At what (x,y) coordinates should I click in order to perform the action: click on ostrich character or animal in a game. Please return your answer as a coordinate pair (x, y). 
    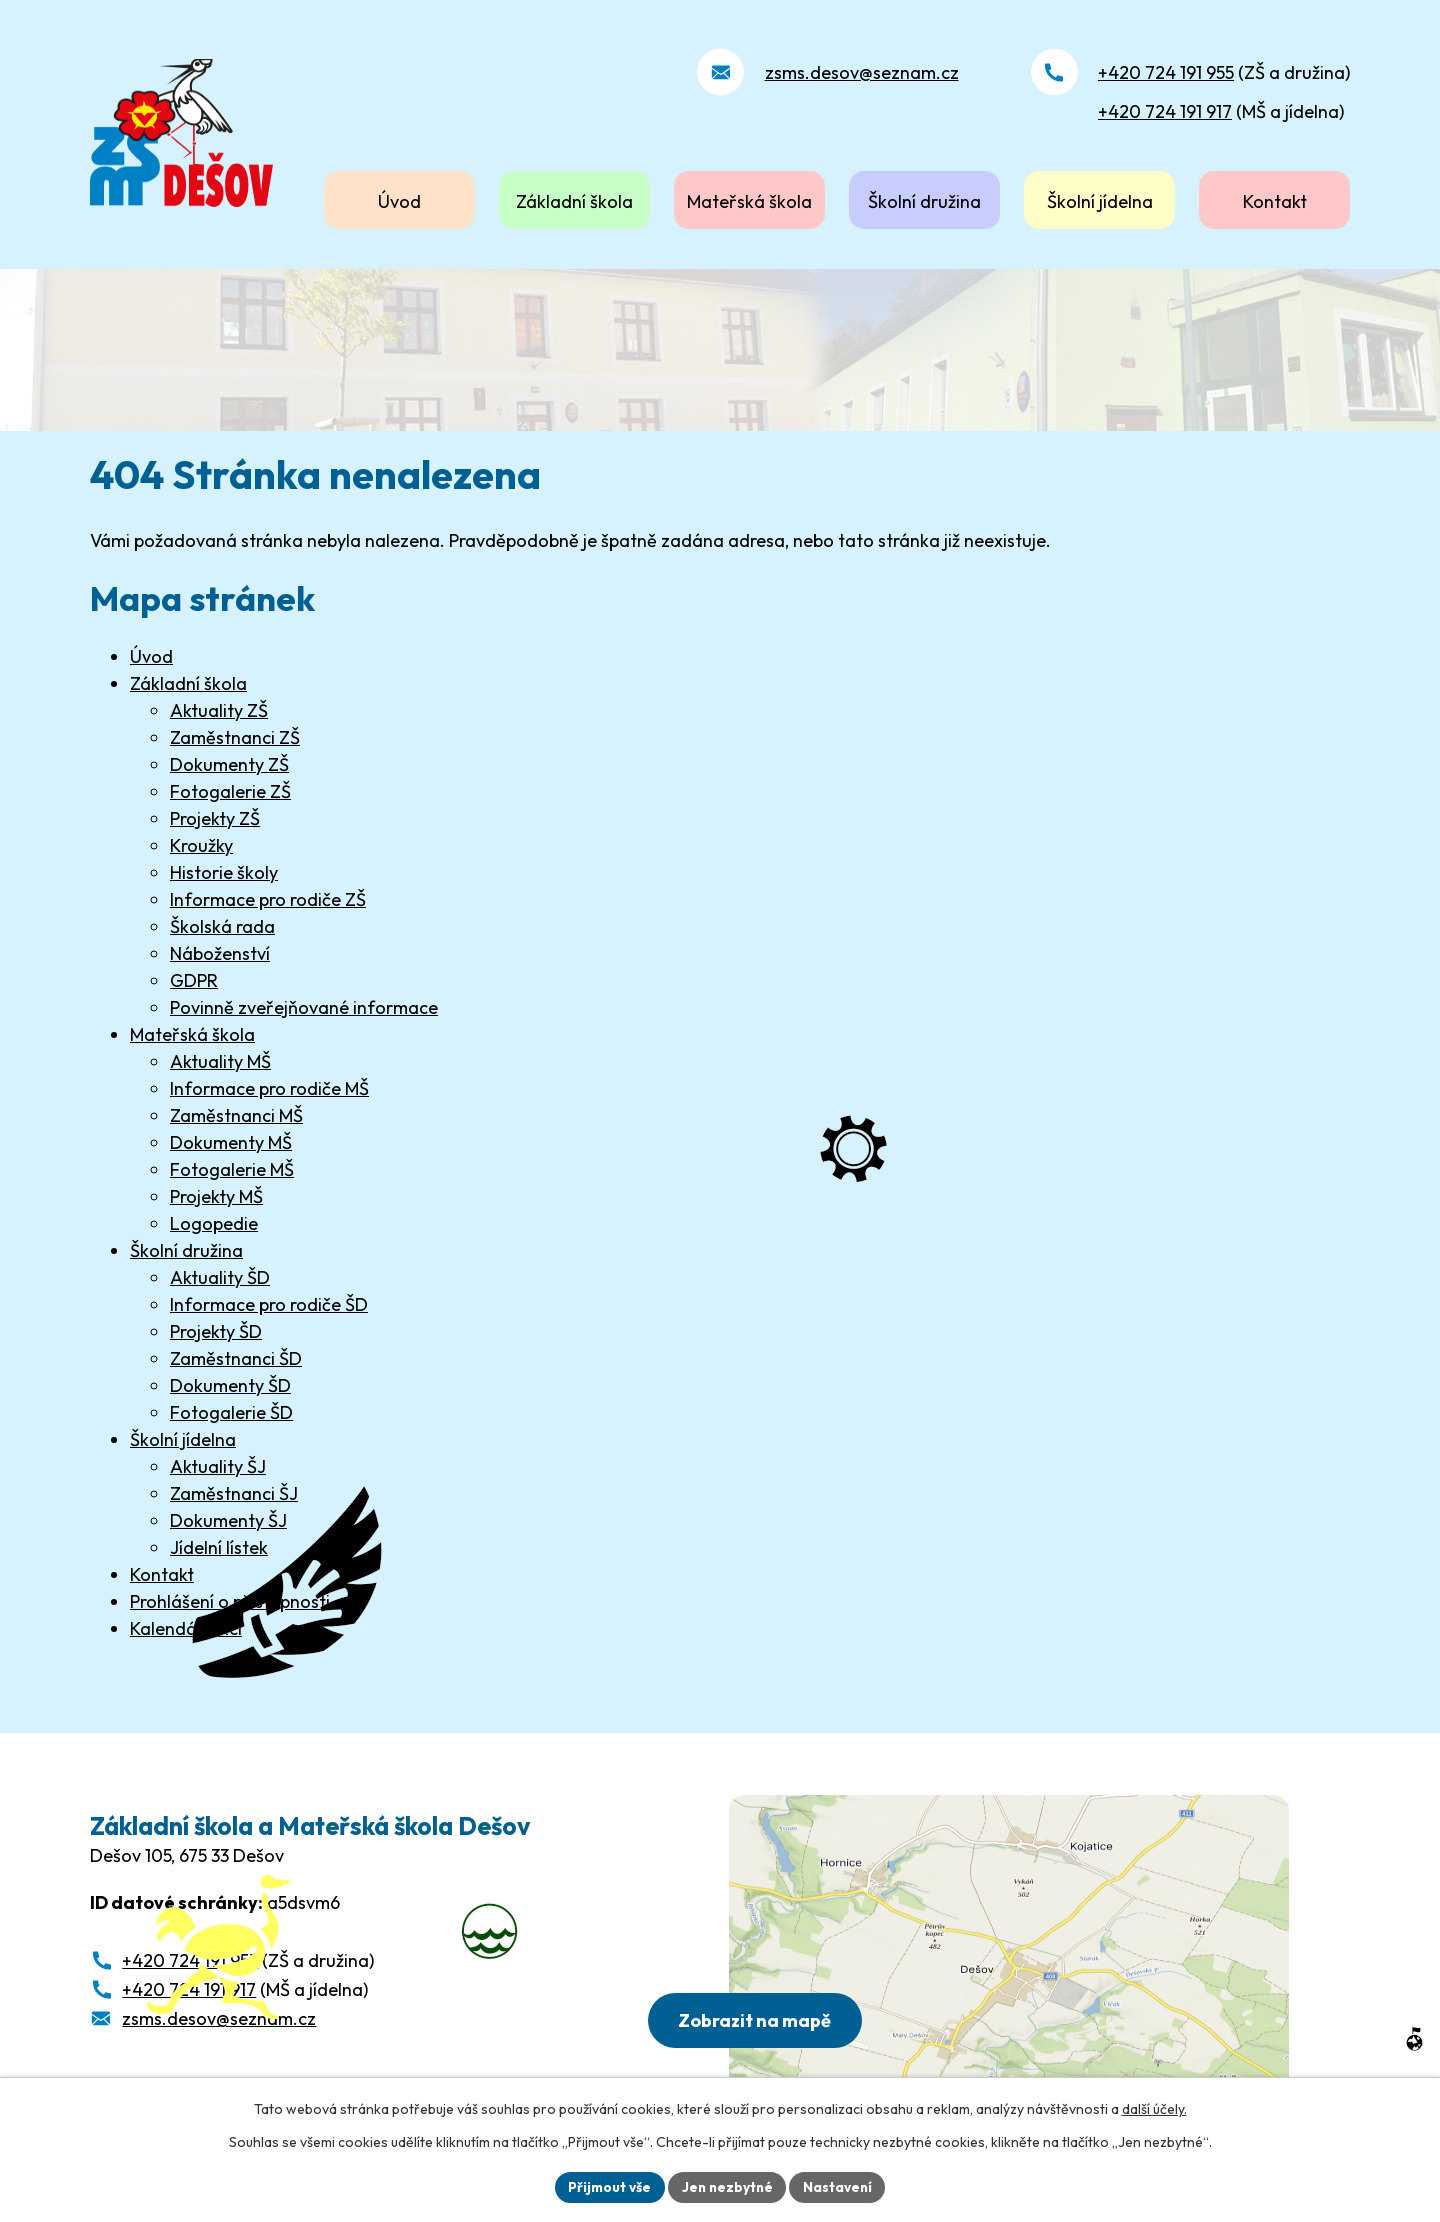
    Looking at the image, I should click on (219, 1947).